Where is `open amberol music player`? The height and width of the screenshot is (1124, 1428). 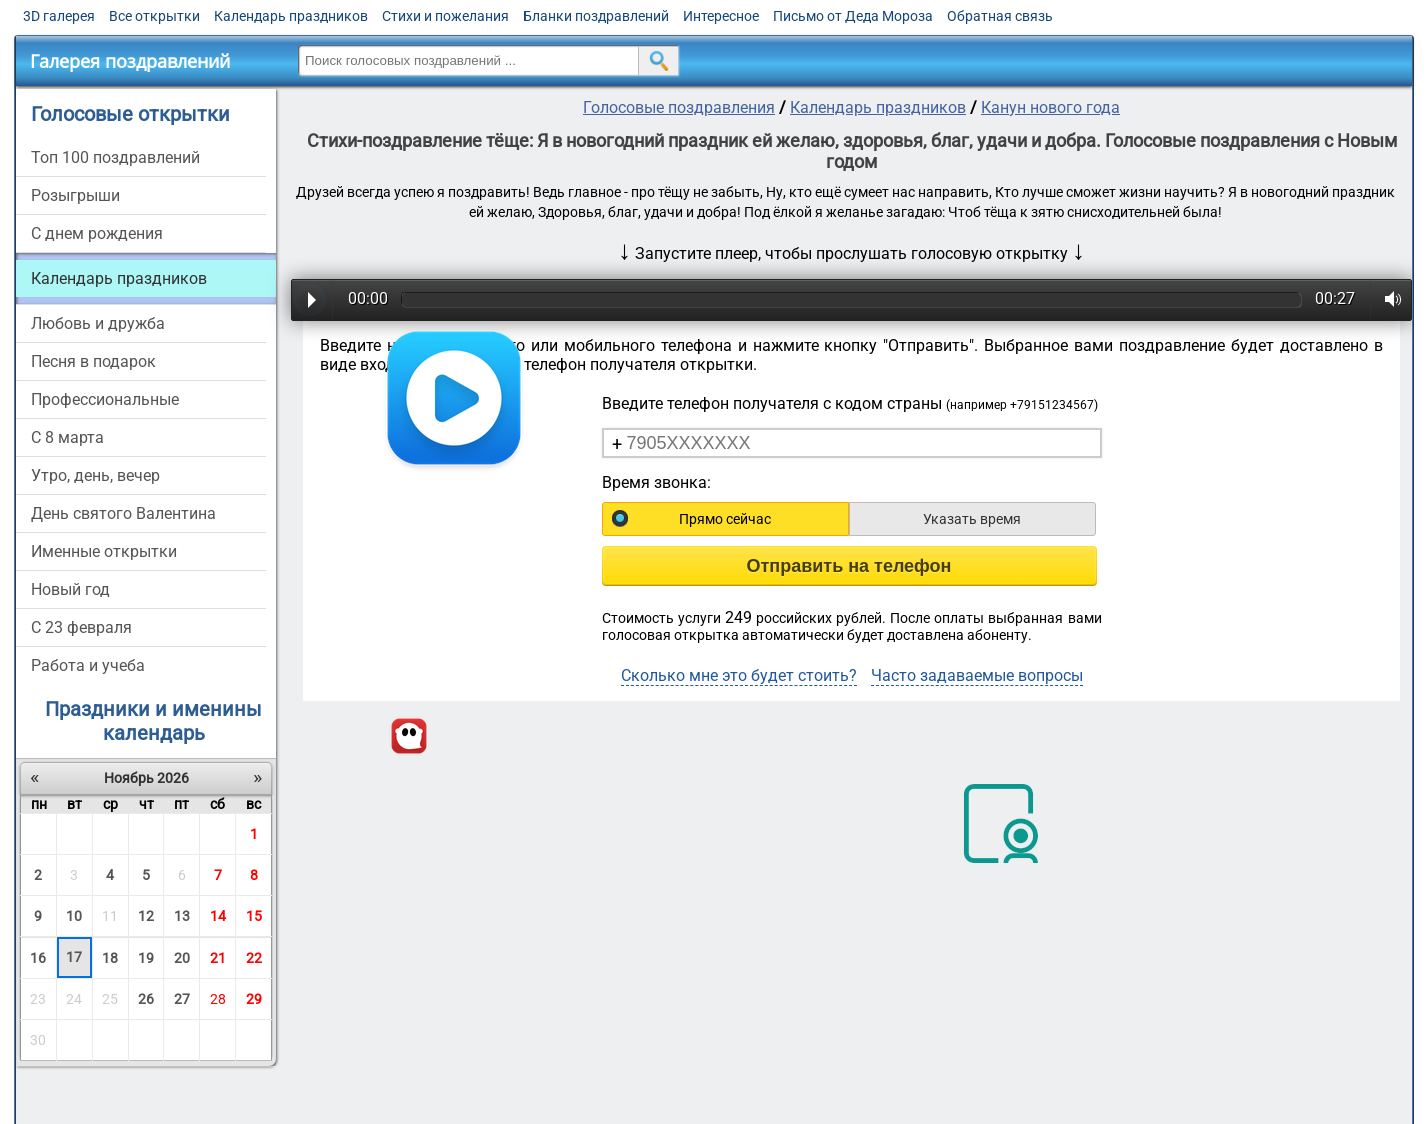 open amberol music player is located at coordinates (454, 398).